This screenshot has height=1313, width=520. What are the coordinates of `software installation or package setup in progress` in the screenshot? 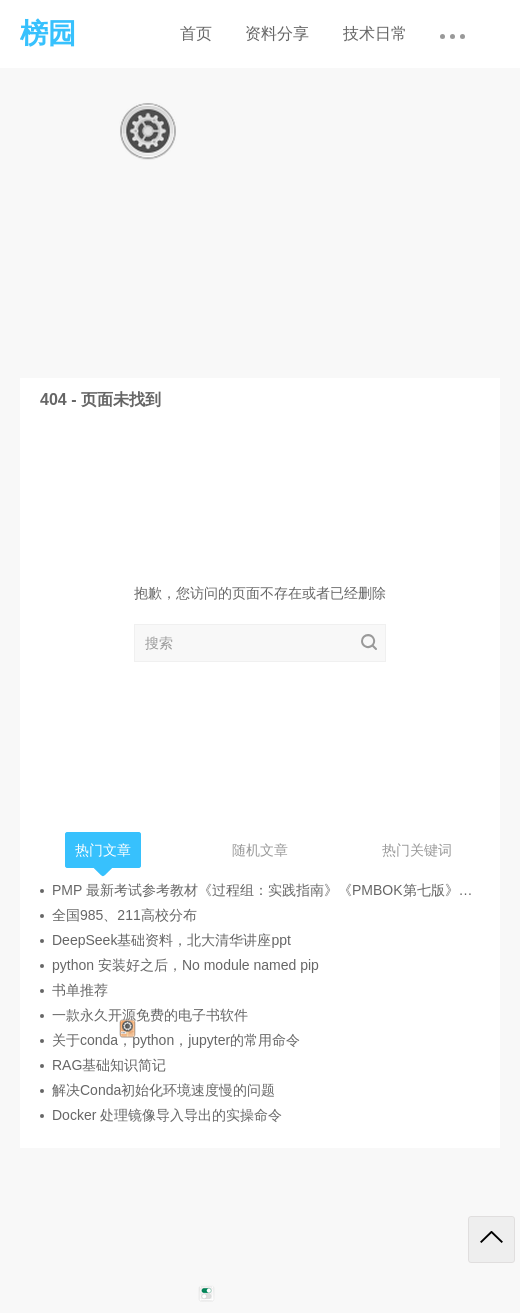 It's located at (127, 1028).